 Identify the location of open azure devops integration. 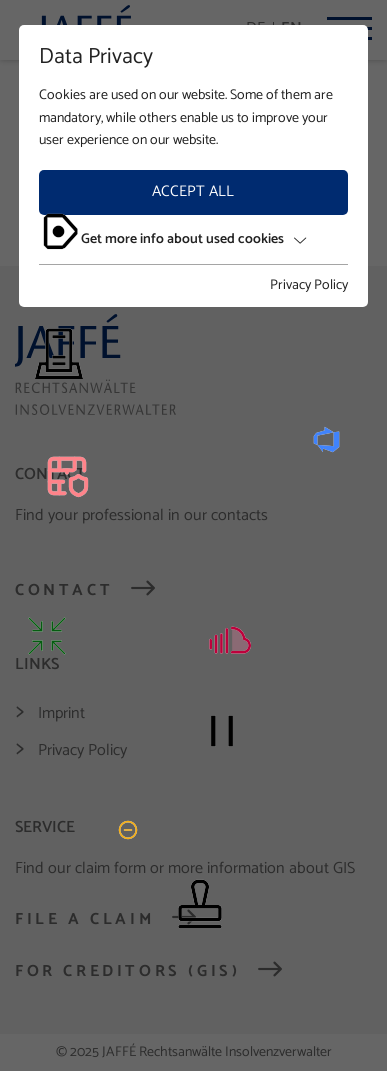
(326, 439).